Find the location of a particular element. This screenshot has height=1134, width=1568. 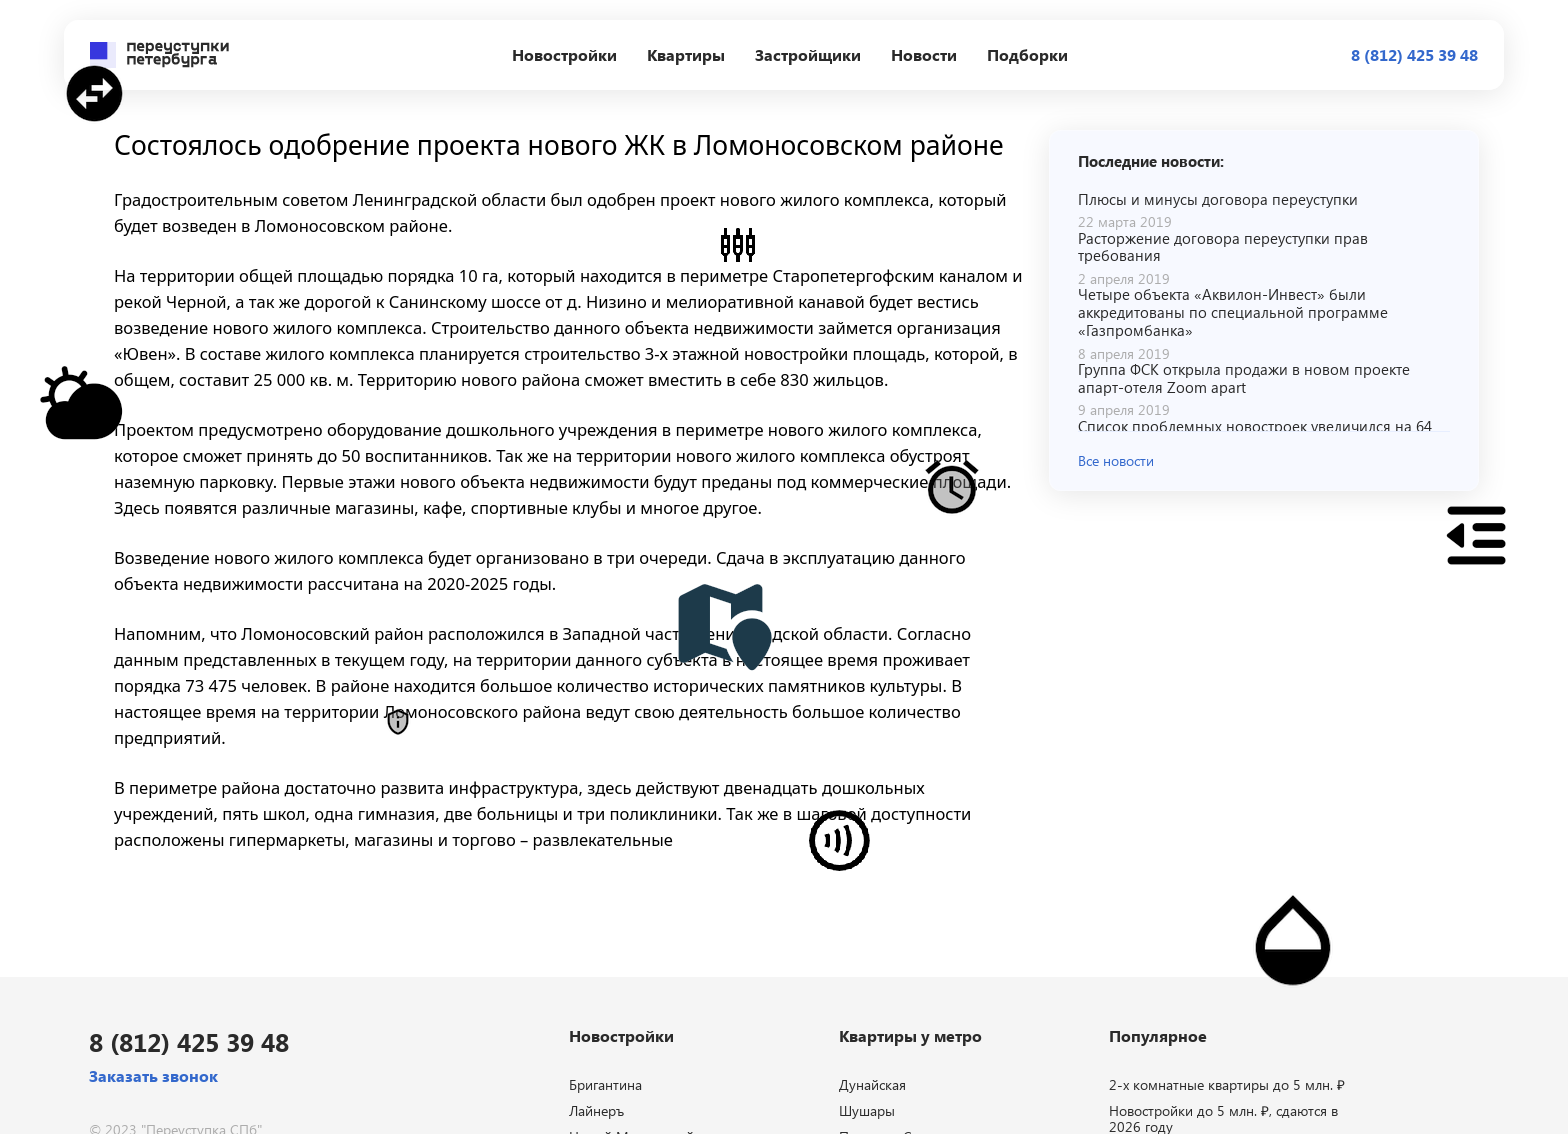

decrease text indentation is located at coordinates (1476, 535).